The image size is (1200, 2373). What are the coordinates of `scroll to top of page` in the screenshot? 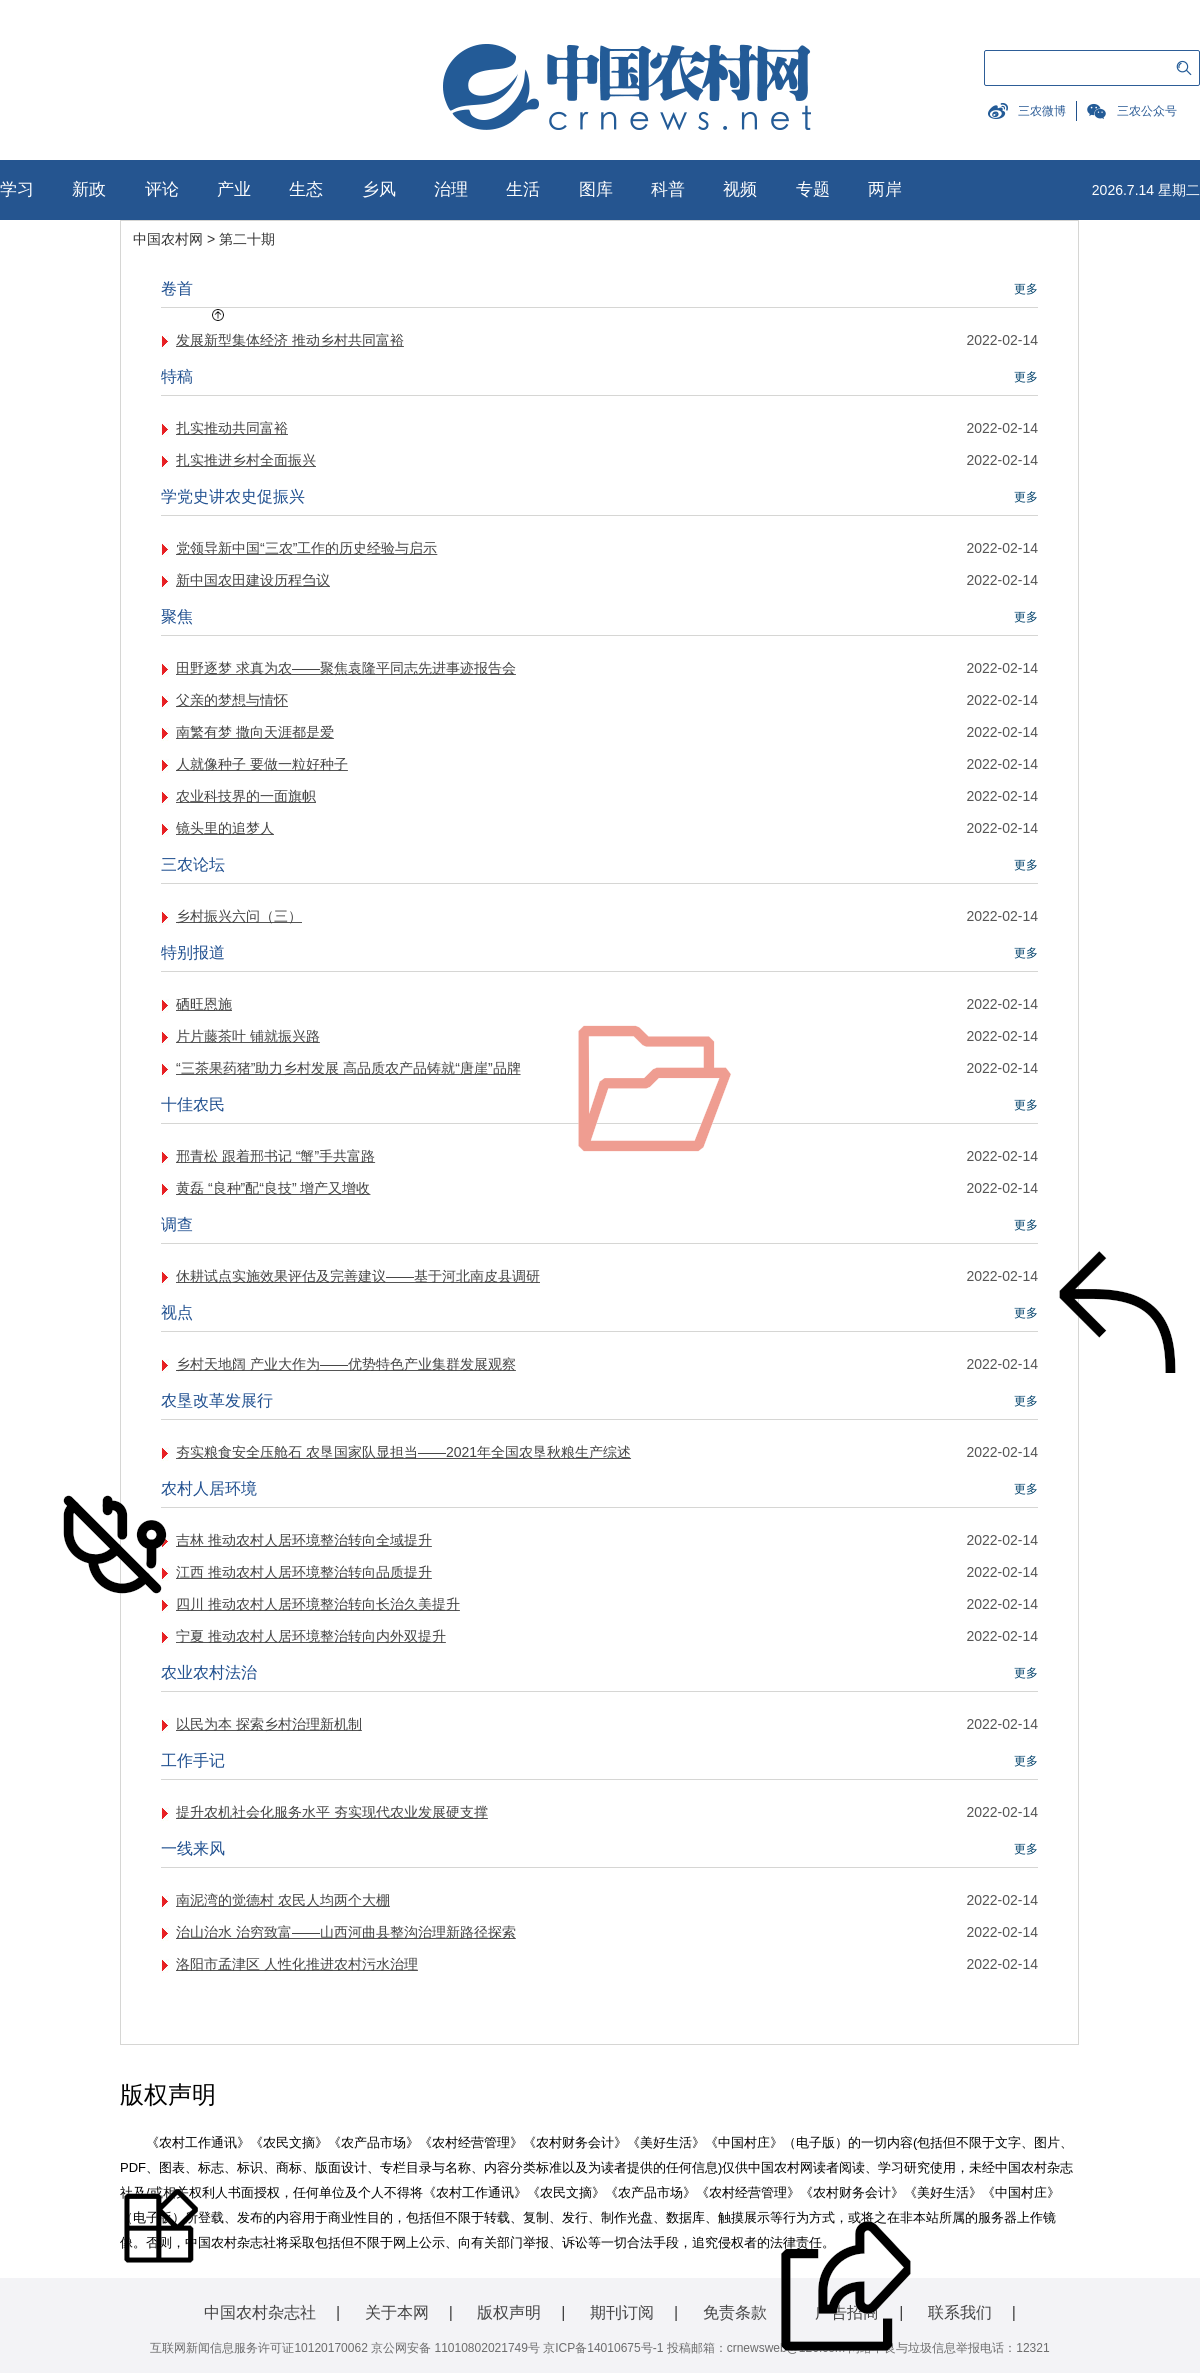 It's located at (218, 315).